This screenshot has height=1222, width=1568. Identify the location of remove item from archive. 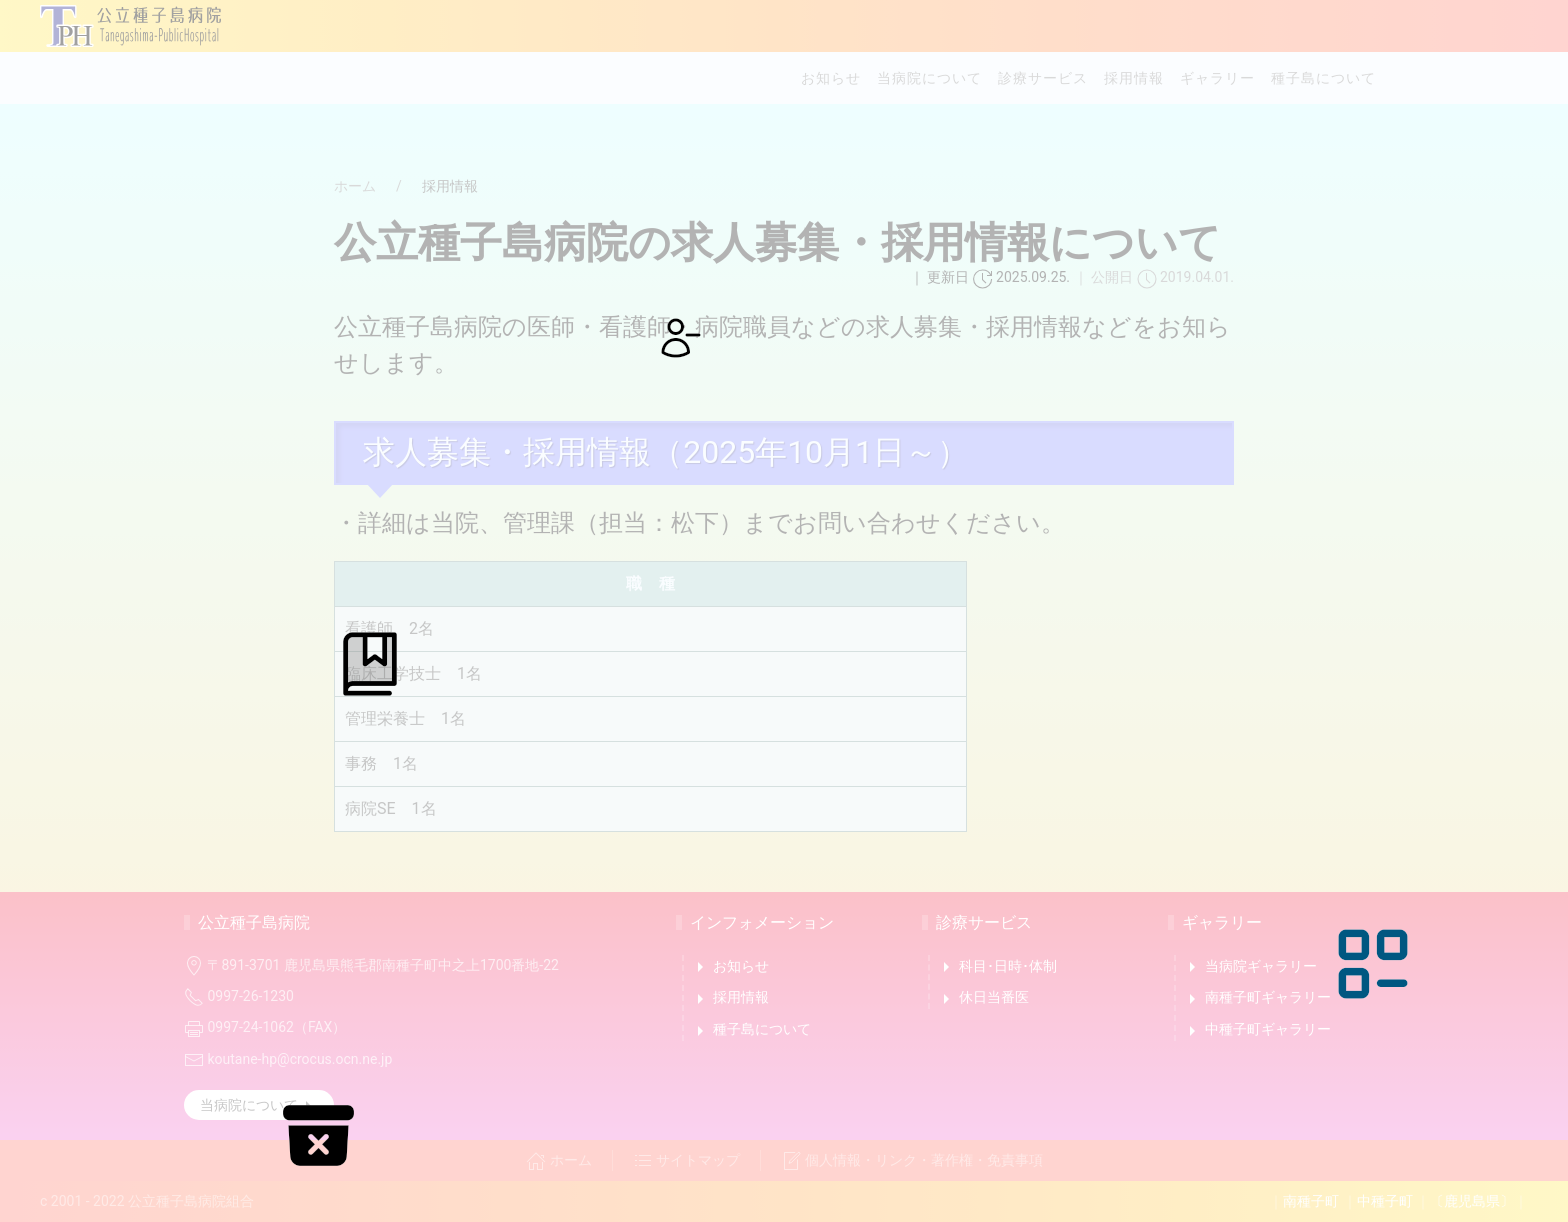
(318, 1135).